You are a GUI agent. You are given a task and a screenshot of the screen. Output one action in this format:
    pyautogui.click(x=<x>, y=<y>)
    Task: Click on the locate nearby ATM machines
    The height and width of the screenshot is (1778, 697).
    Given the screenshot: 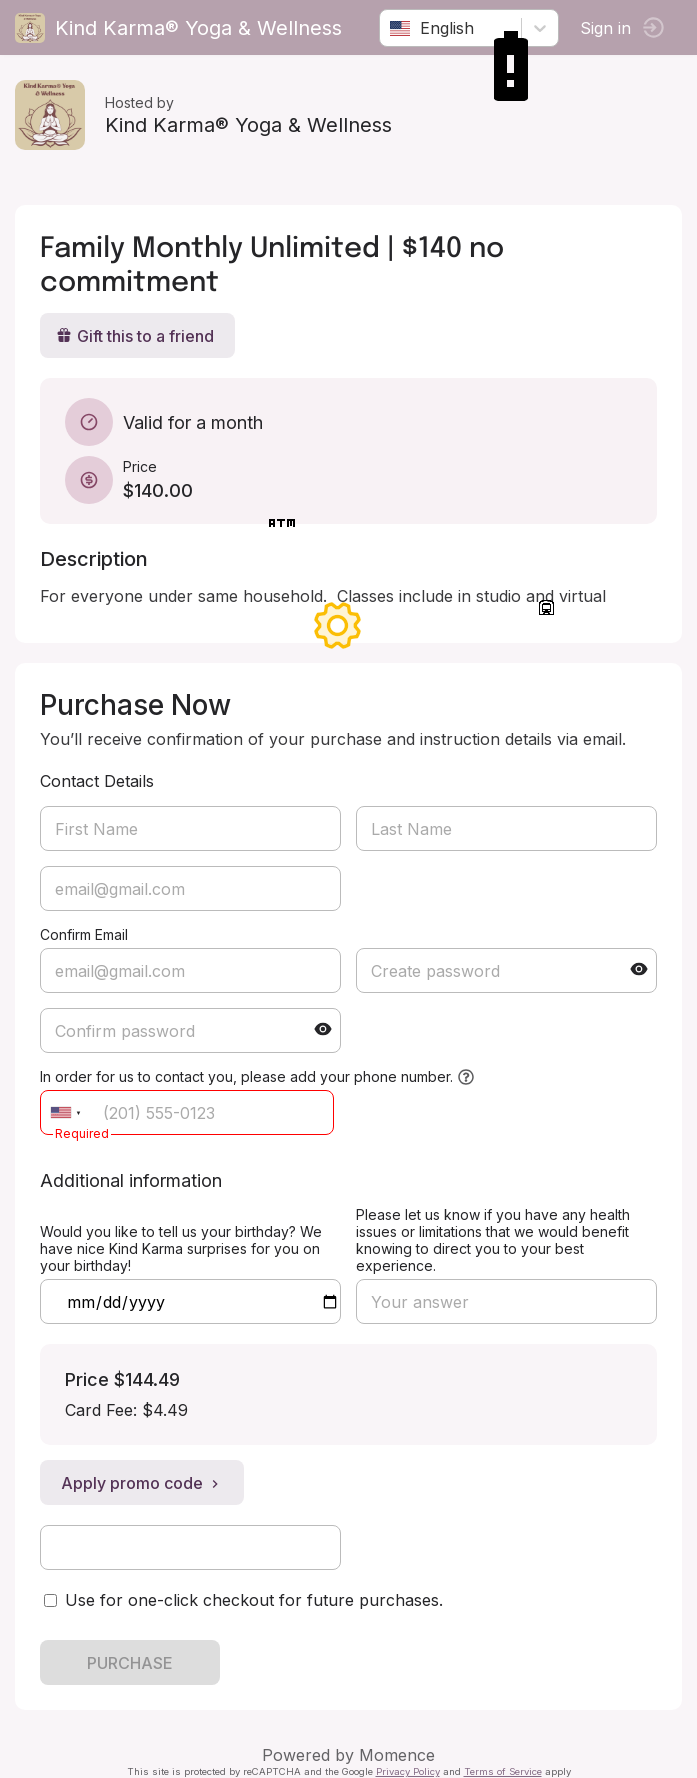 What is the action you would take?
    pyautogui.click(x=282, y=523)
    